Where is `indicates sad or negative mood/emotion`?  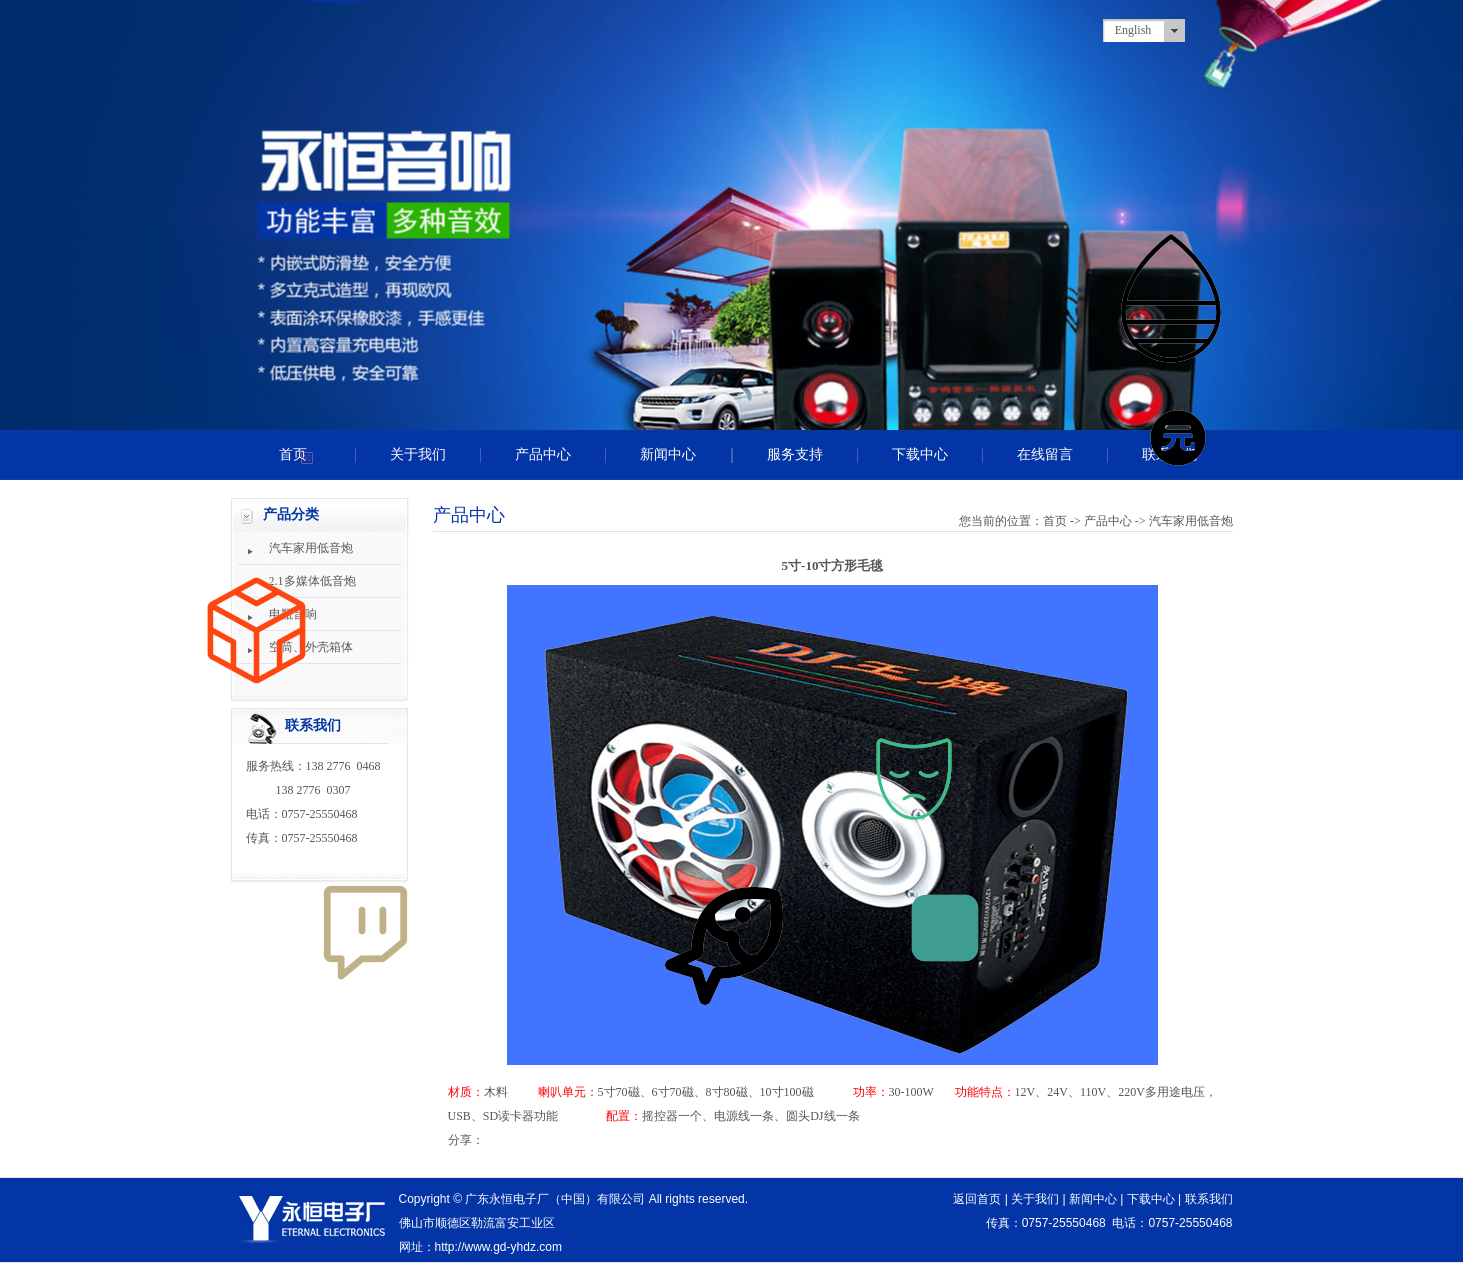
indicates sad or negative mood/emotion is located at coordinates (914, 776).